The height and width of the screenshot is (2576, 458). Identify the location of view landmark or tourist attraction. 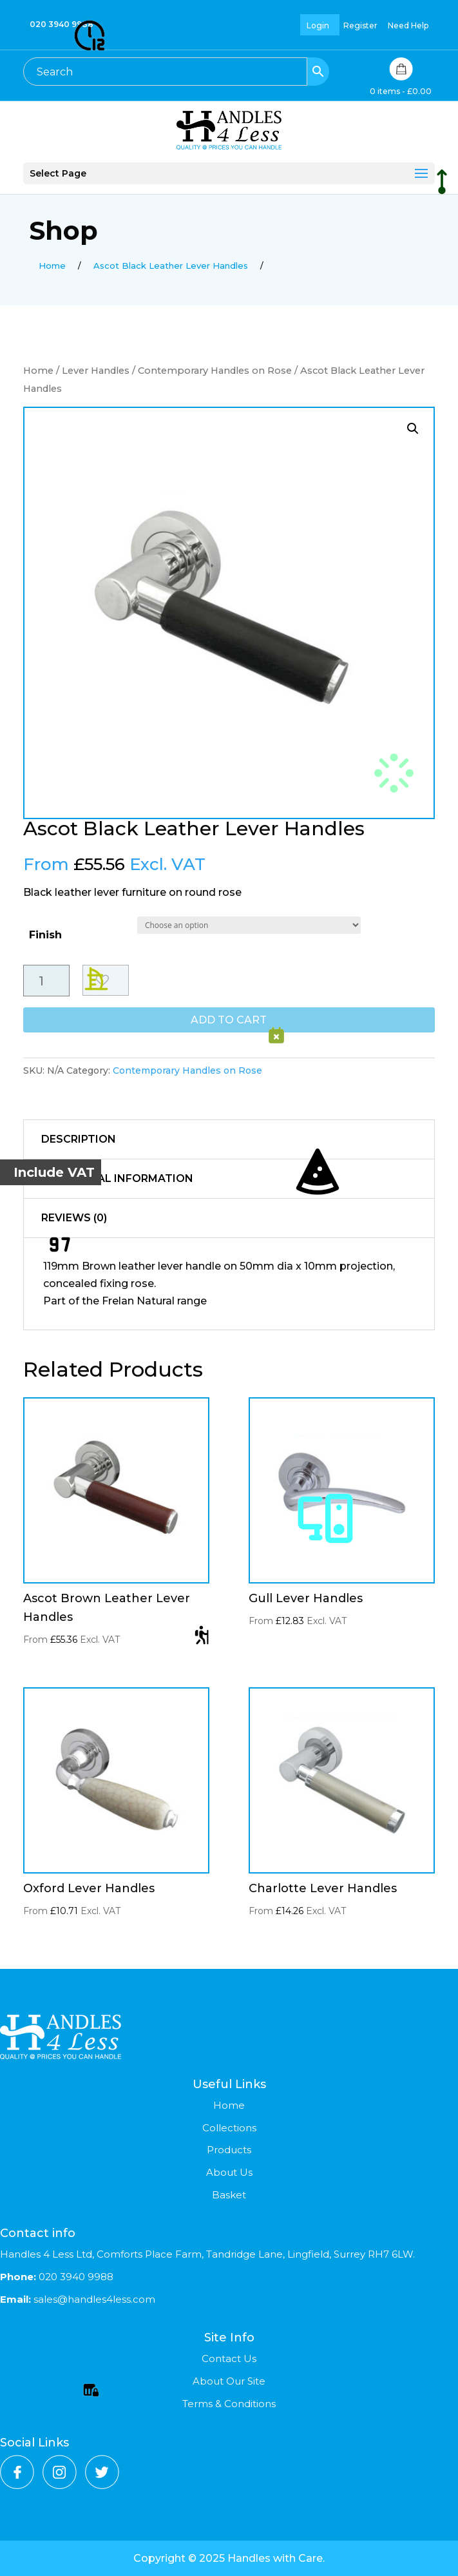
(96, 978).